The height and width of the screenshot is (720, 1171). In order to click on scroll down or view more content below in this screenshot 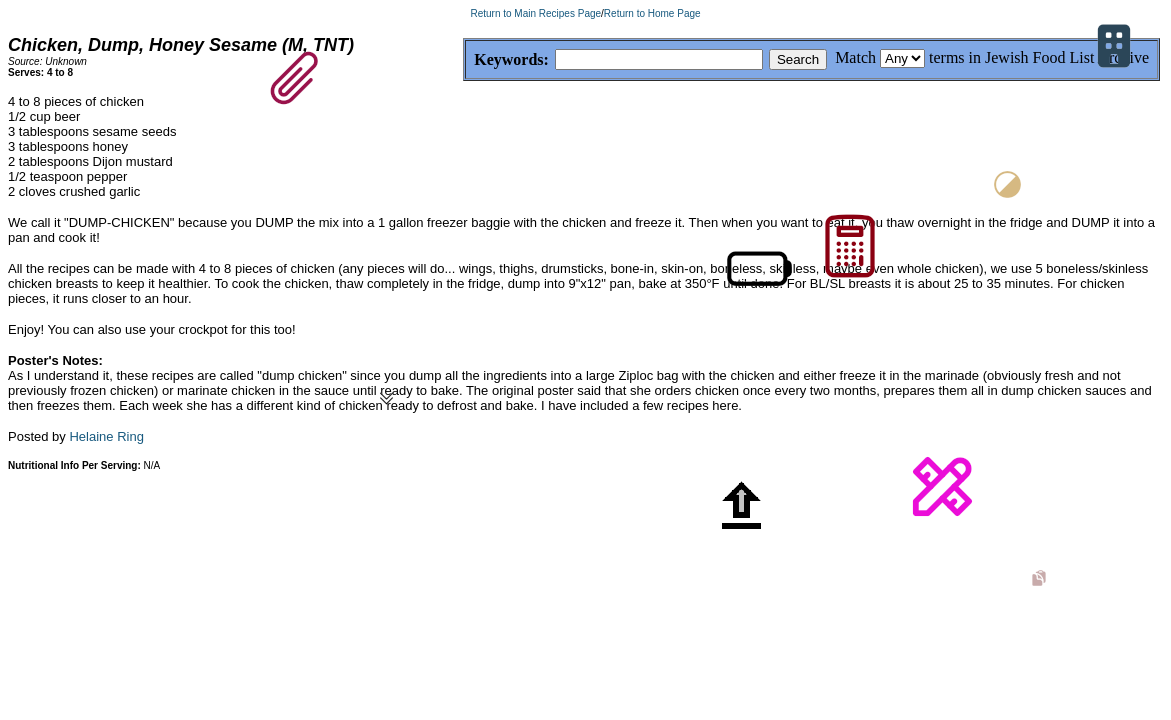, I will do `click(386, 398)`.